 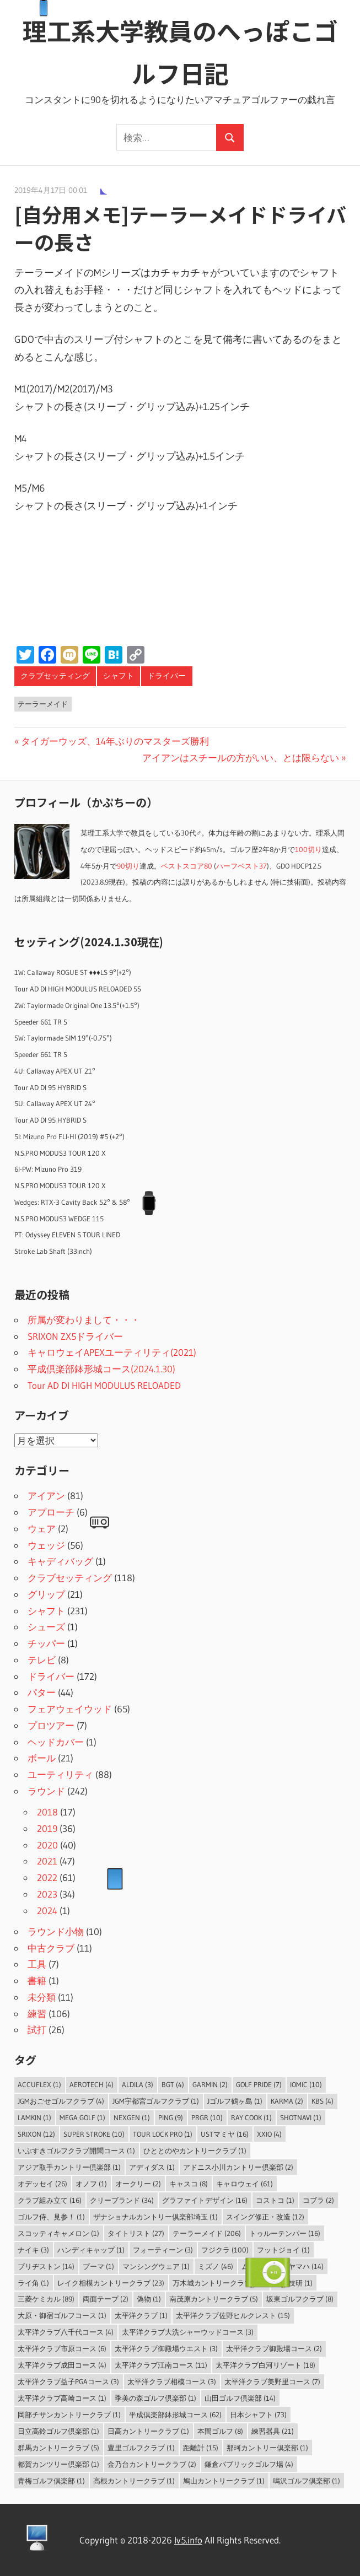 I want to click on represents an iMac G4 device in system settings, so click(x=37, y=2536).